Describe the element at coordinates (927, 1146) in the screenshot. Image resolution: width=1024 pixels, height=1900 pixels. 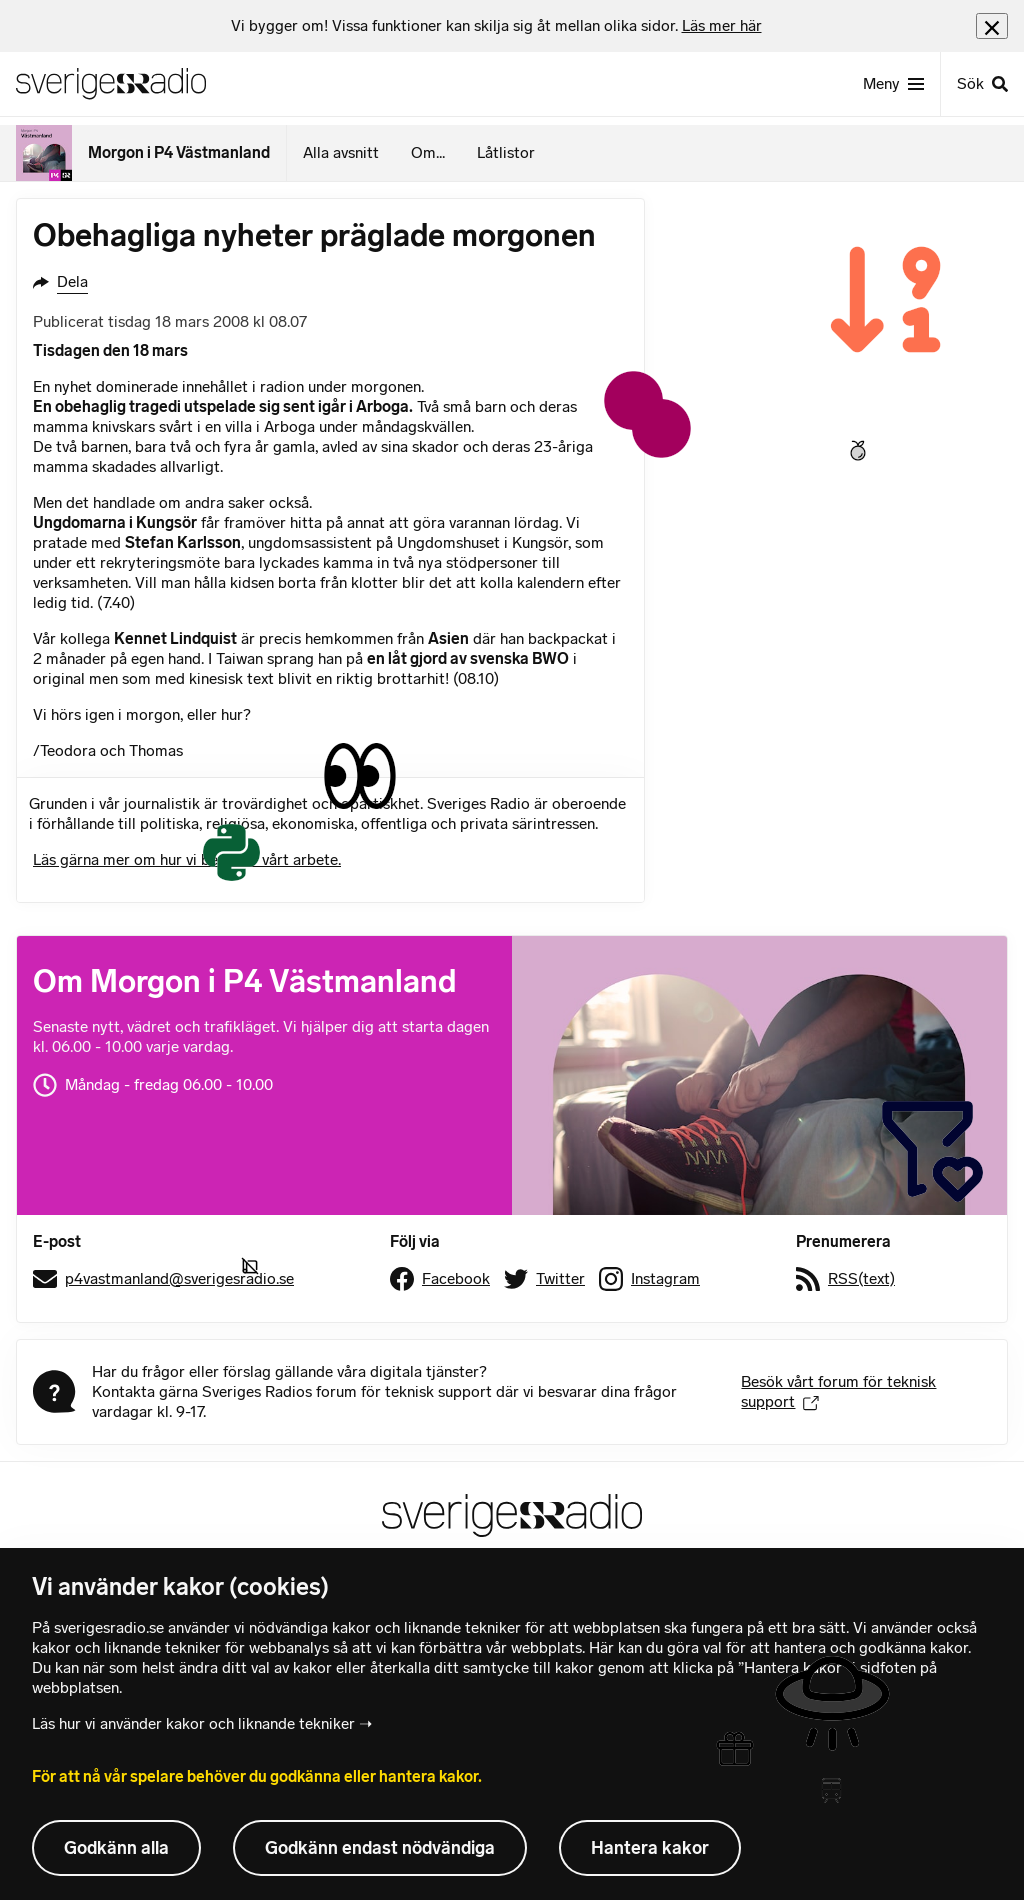
I see `filter by favorites` at that location.